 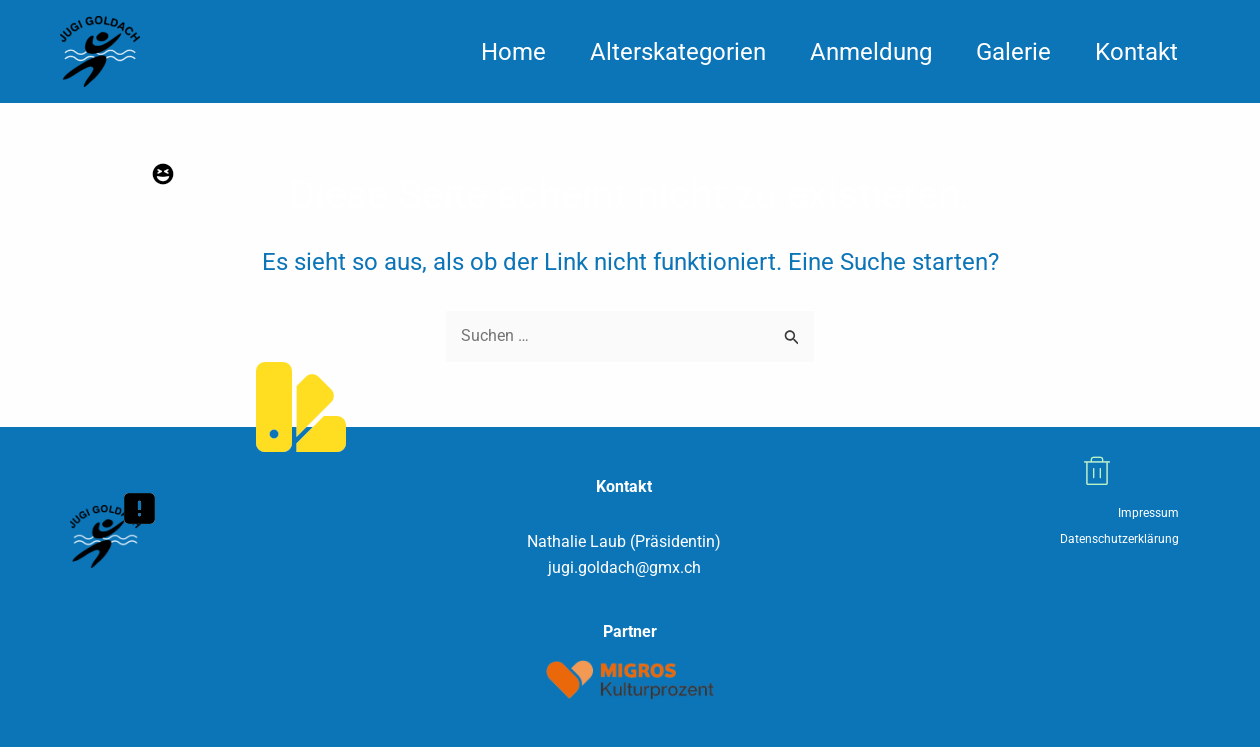 I want to click on open color picker or palette options, so click(x=301, y=407).